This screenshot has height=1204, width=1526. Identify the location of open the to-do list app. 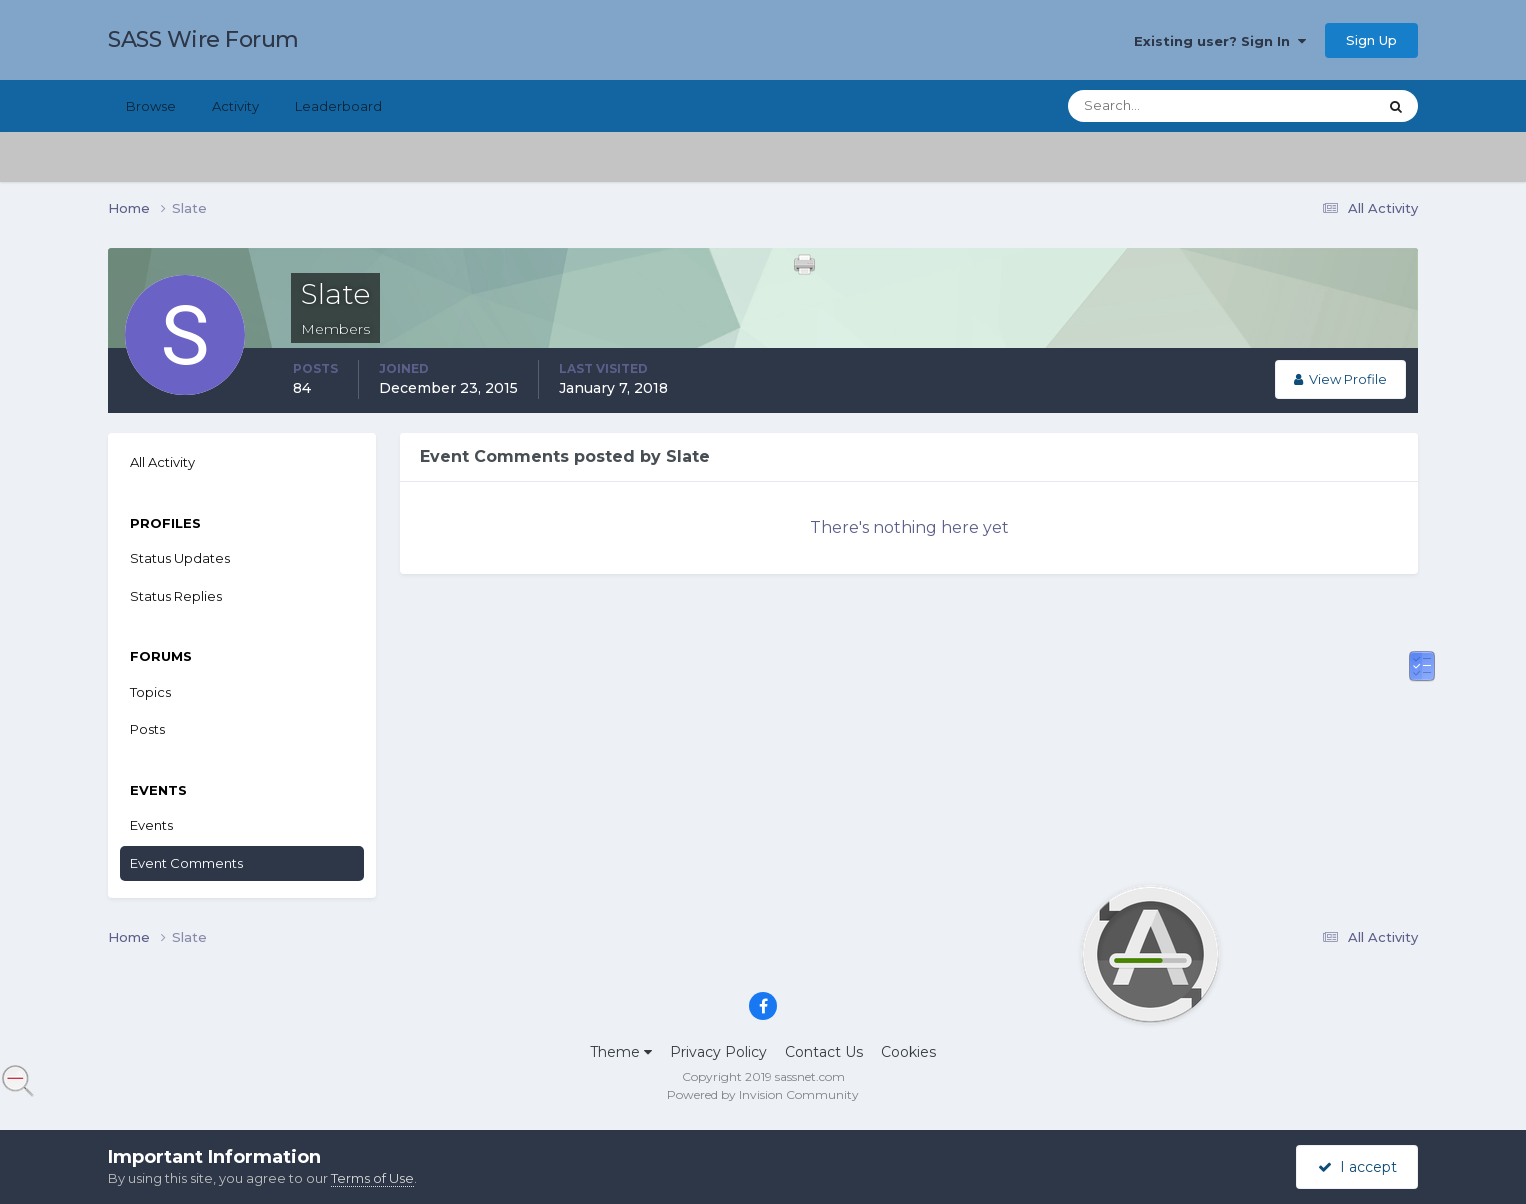
(1422, 666).